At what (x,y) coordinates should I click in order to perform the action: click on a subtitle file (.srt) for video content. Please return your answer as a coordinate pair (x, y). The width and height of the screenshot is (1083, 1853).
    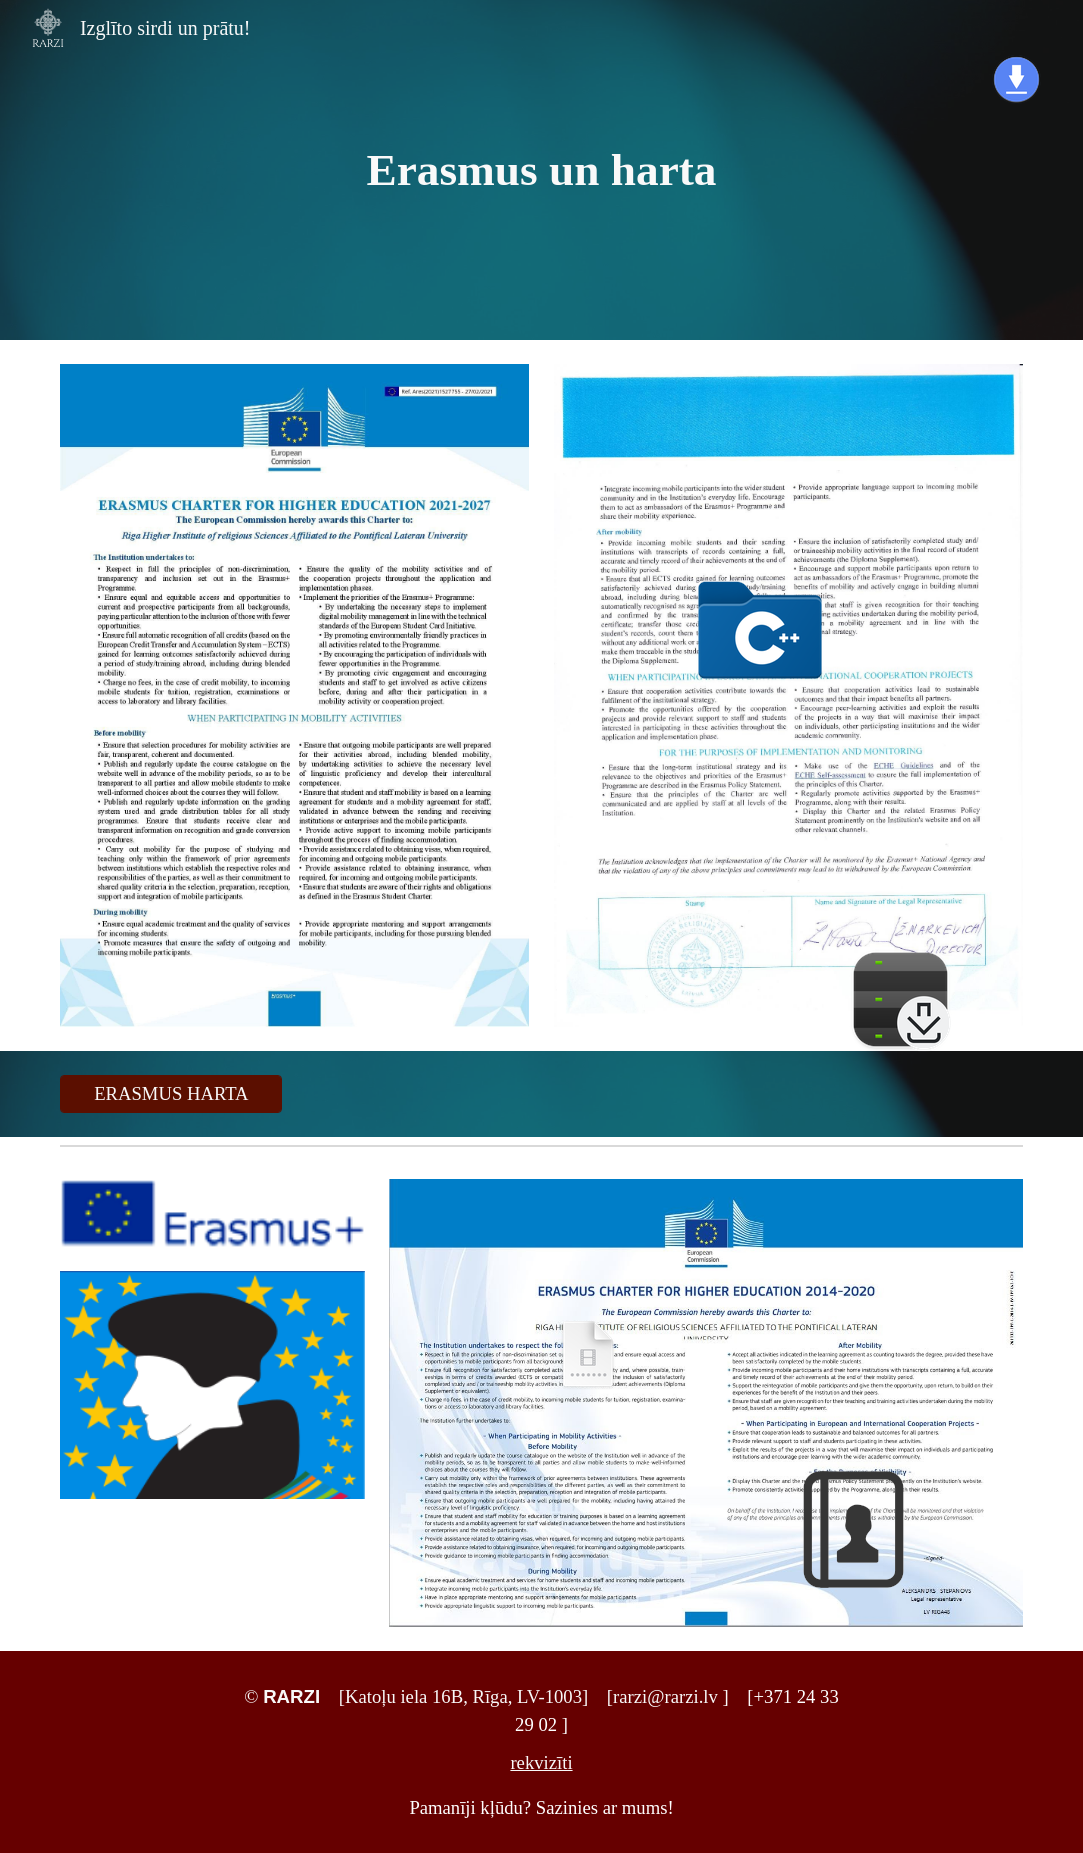
    Looking at the image, I should click on (588, 1355).